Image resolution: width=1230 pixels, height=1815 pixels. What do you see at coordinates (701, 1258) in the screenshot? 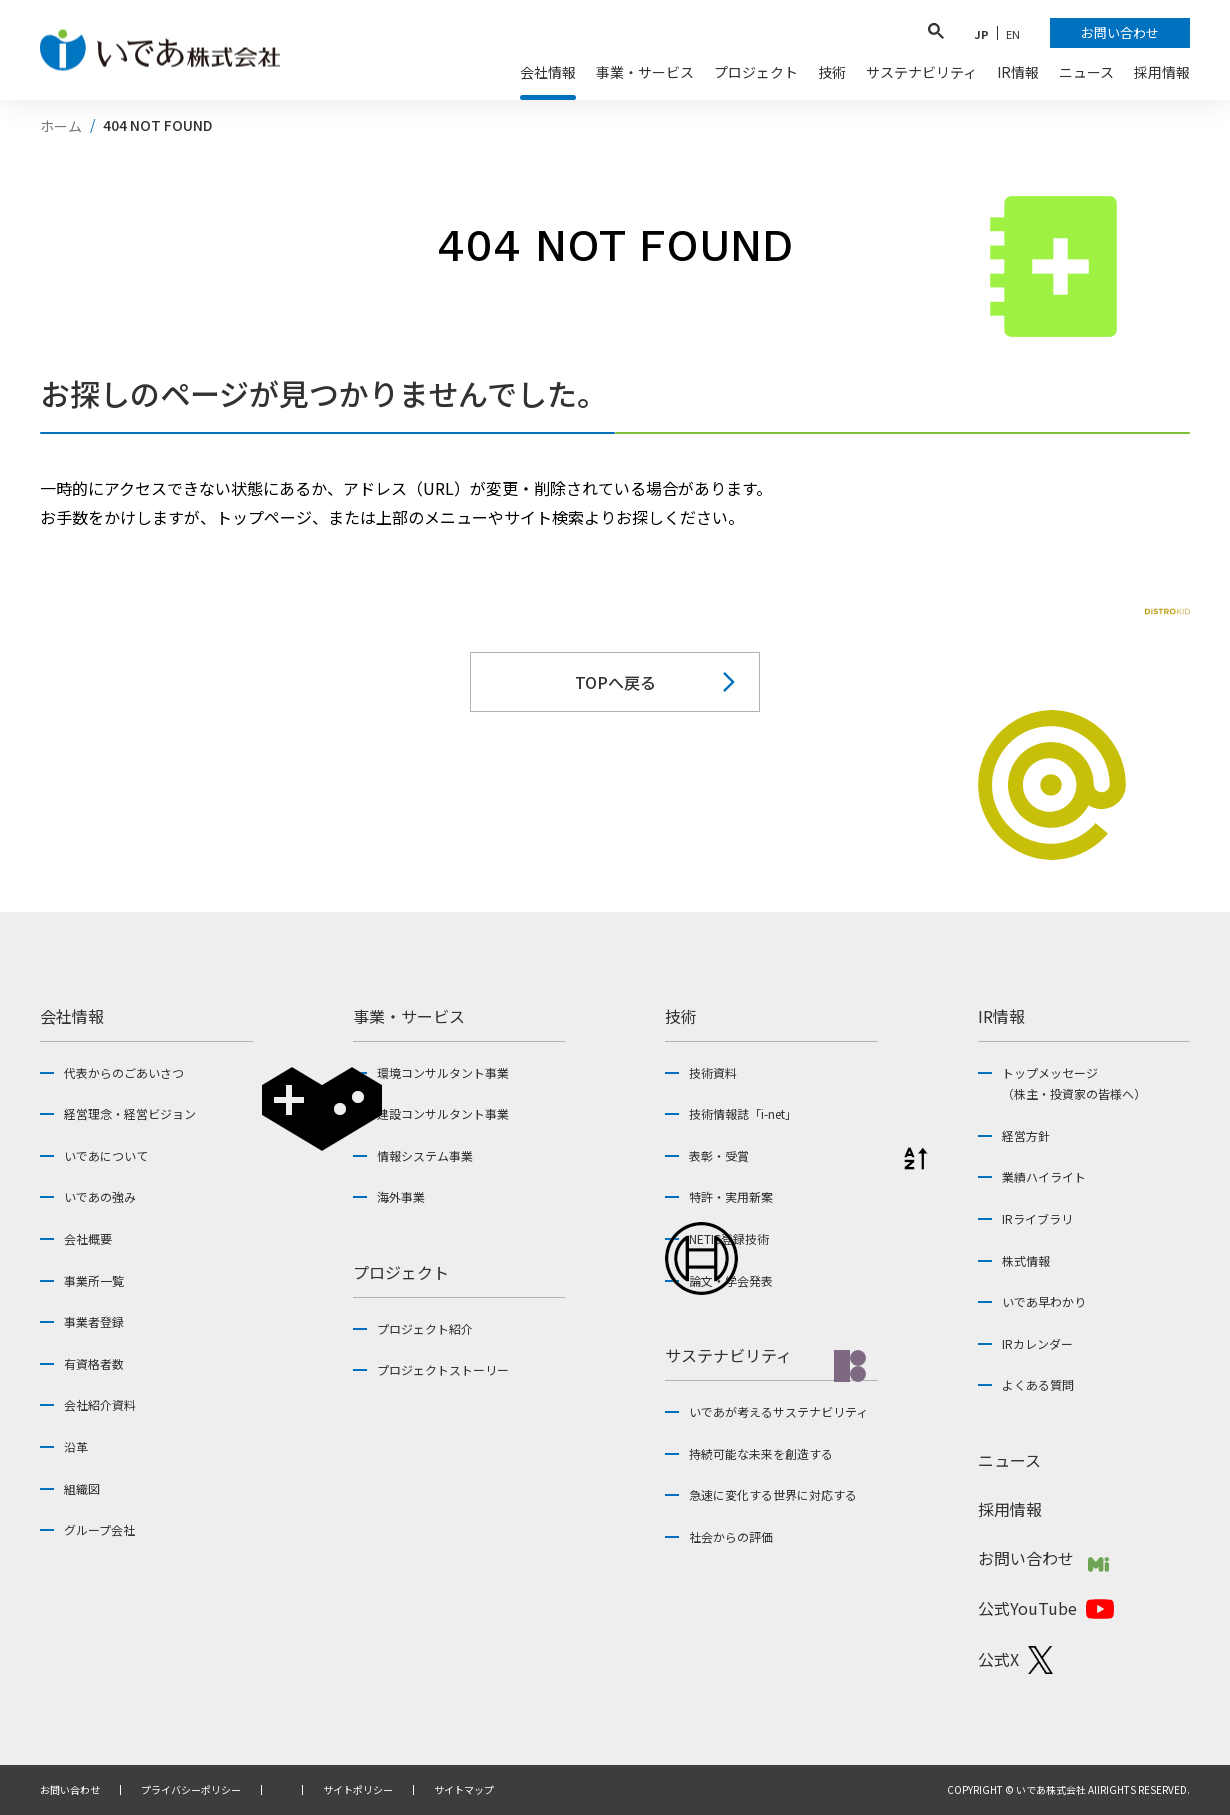
I see `bosch brand or product identifier` at bounding box center [701, 1258].